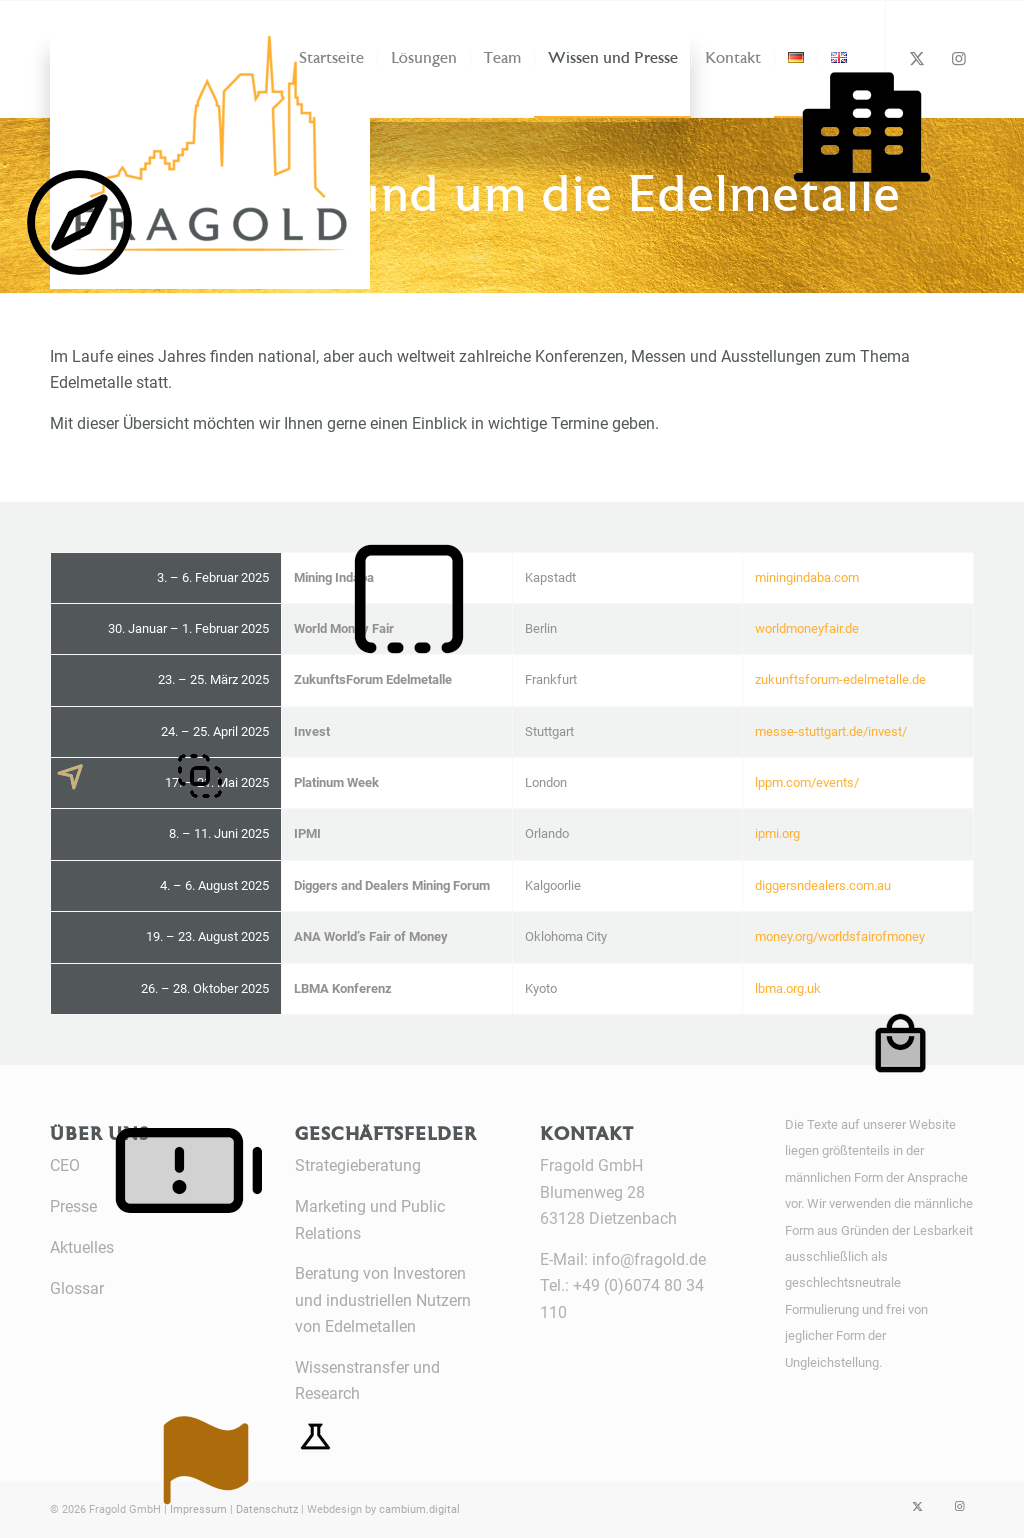  I want to click on flag or bookmark an item for follow-up, so click(202, 1458).